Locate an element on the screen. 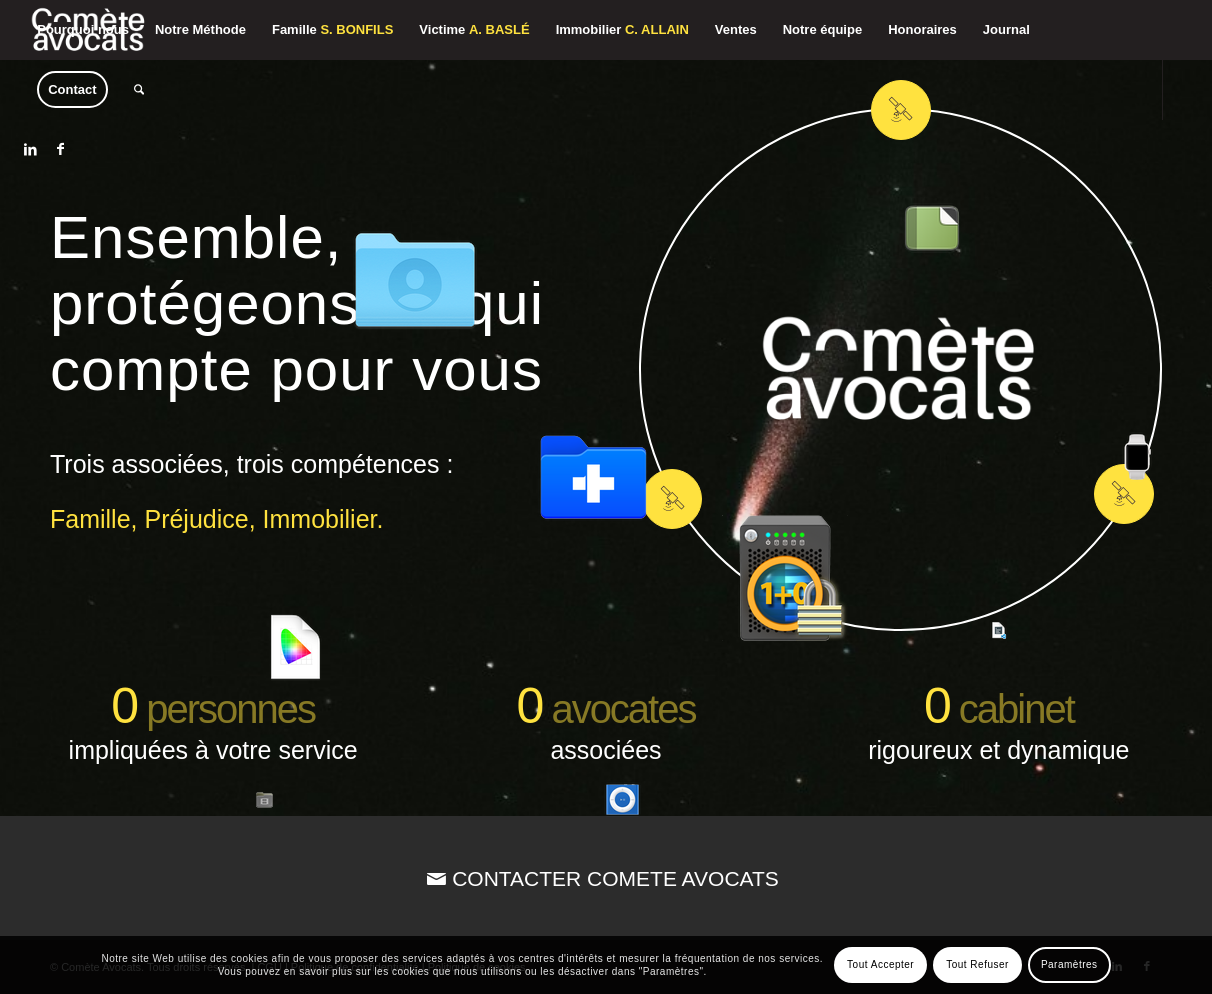  open color sync profile settings is located at coordinates (295, 648).